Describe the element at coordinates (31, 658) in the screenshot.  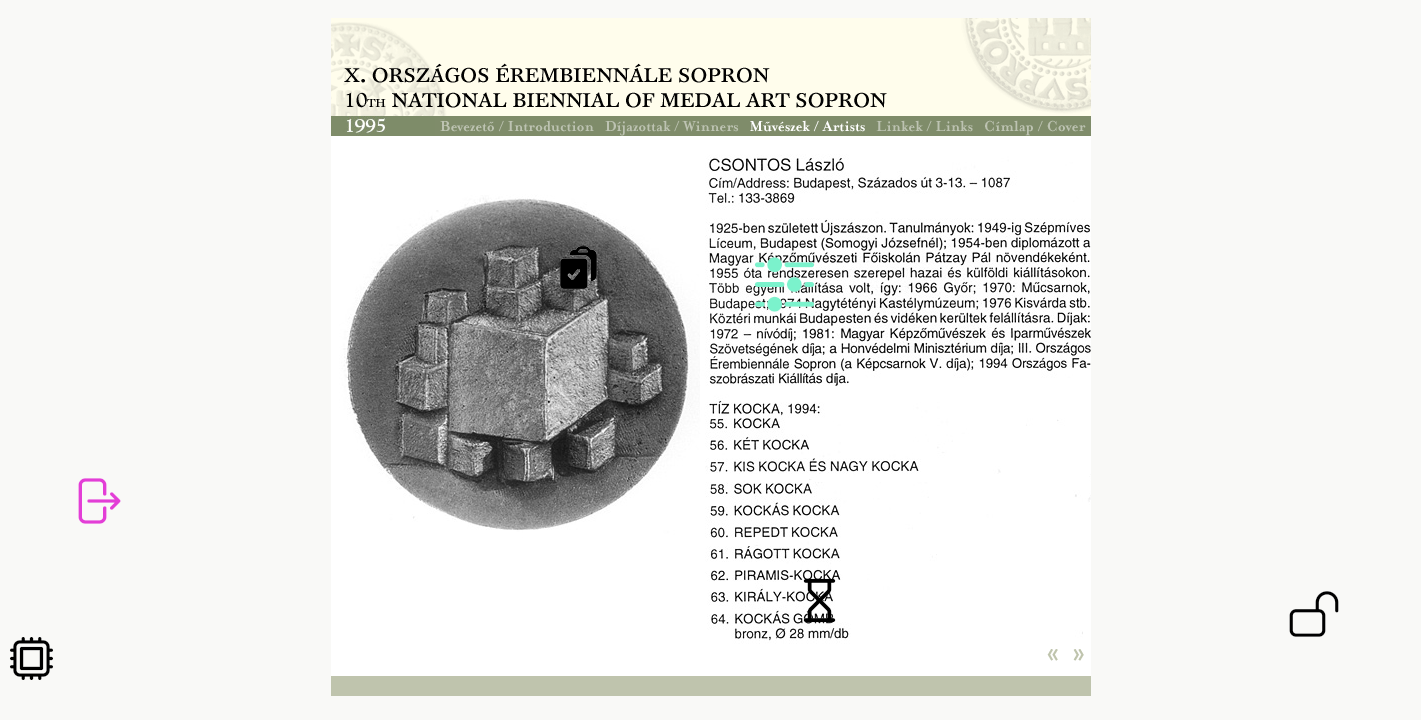
I see `view processor or hardware information` at that location.